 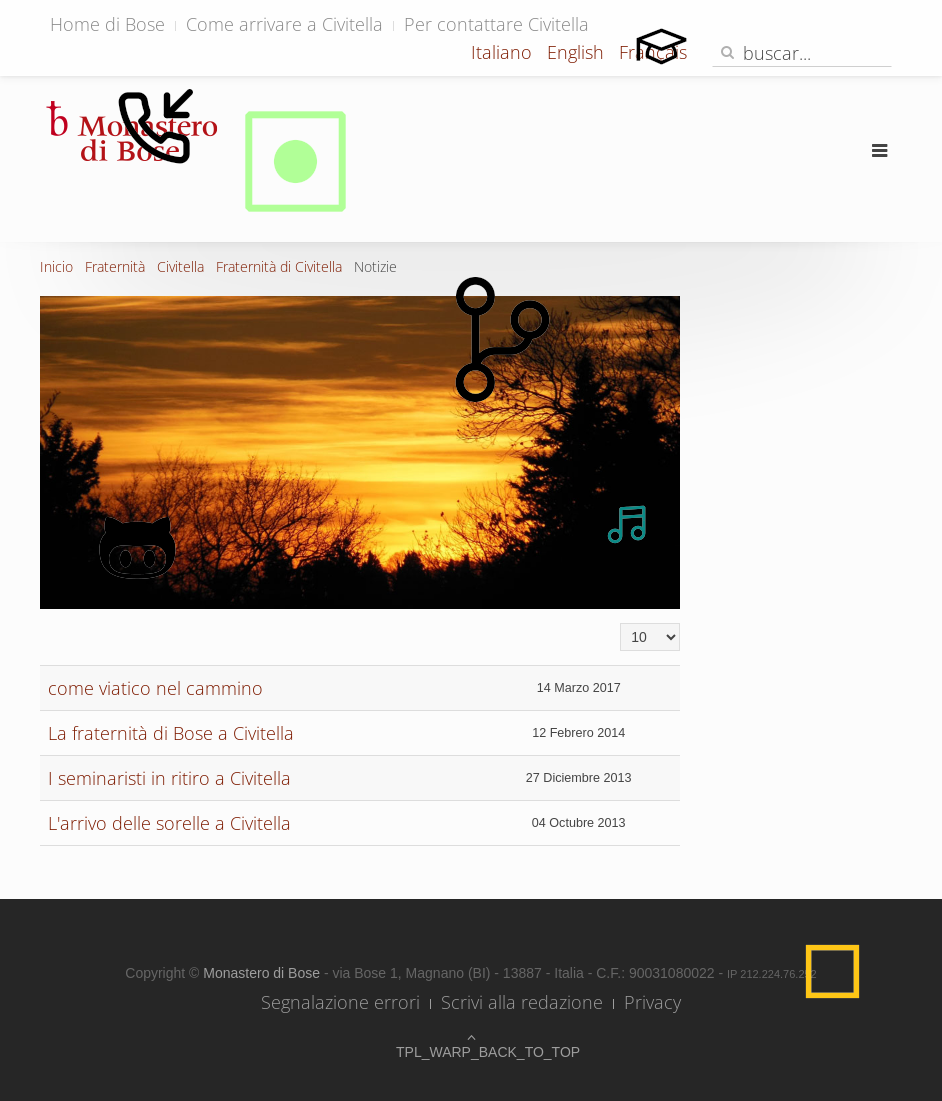 I want to click on access source control or version history, so click(x=502, y=339).